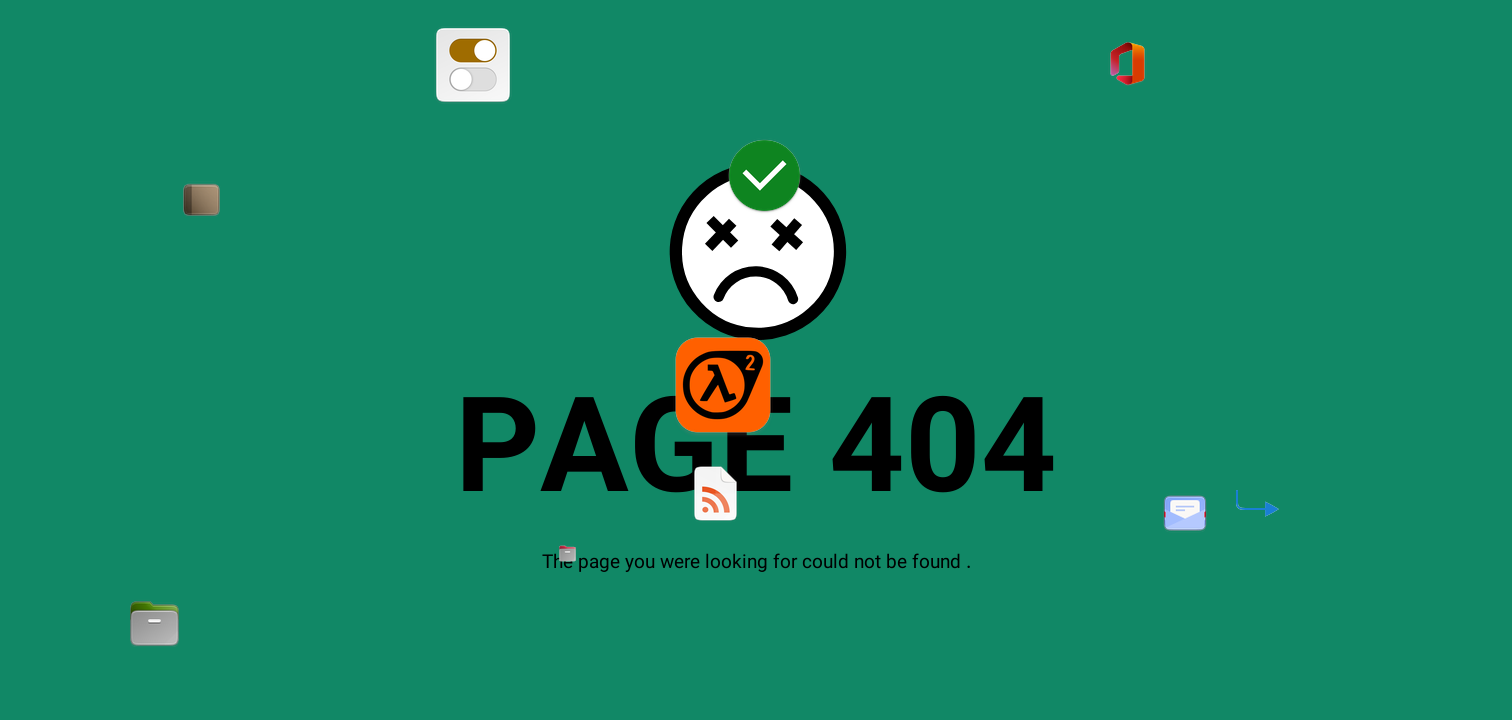 The width and height of the screenshot is (1512, 720). What do you see at coordinates (723, 385) in the screenshot?
I see `launch half-life 2 game` at bounding box center [723, 385].